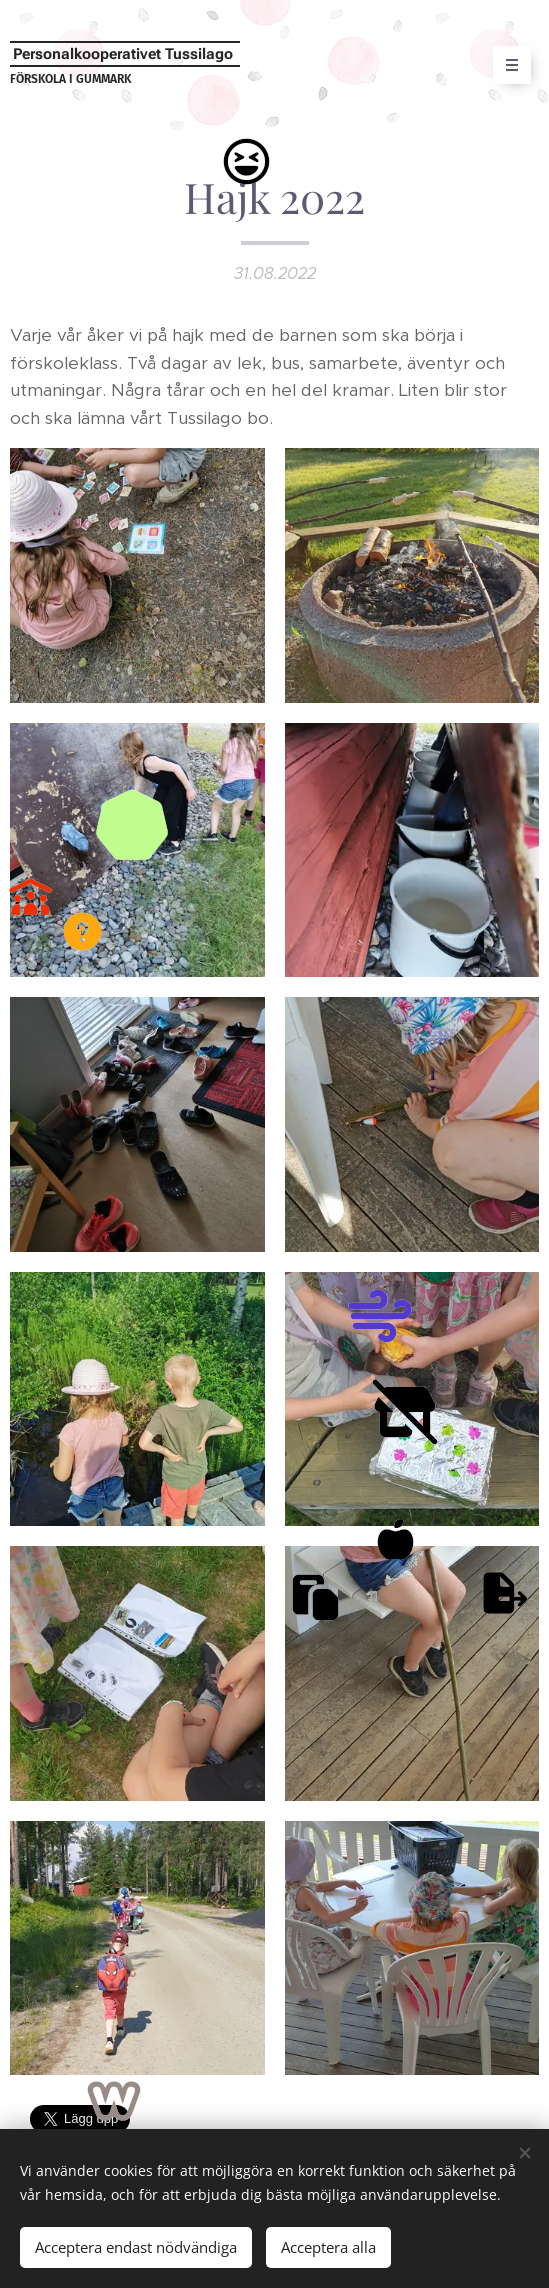 This screenshot has width=549, height=2288. What do you see at coordinates (504, 1593) in the screenshot?
I see `export file or document` at bounding box center [504, 1593].